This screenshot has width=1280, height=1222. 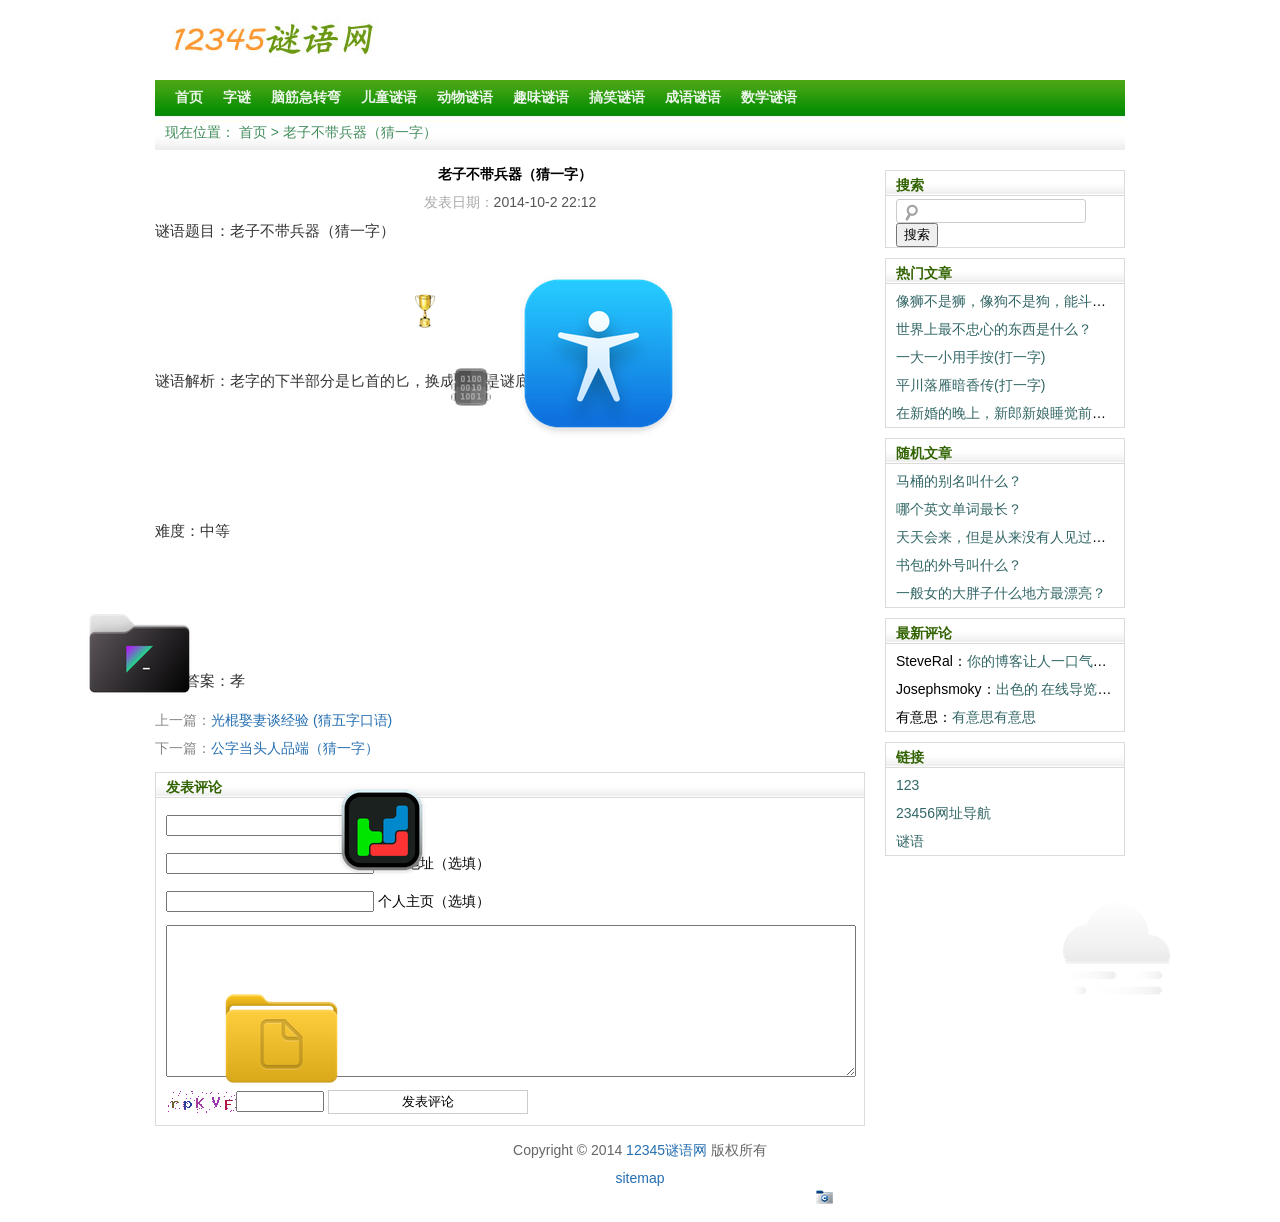 What do you see at coordinates (382, 830) in the screenshot?
I see `launch petris puzzle game` at bounding box center [382, 830].